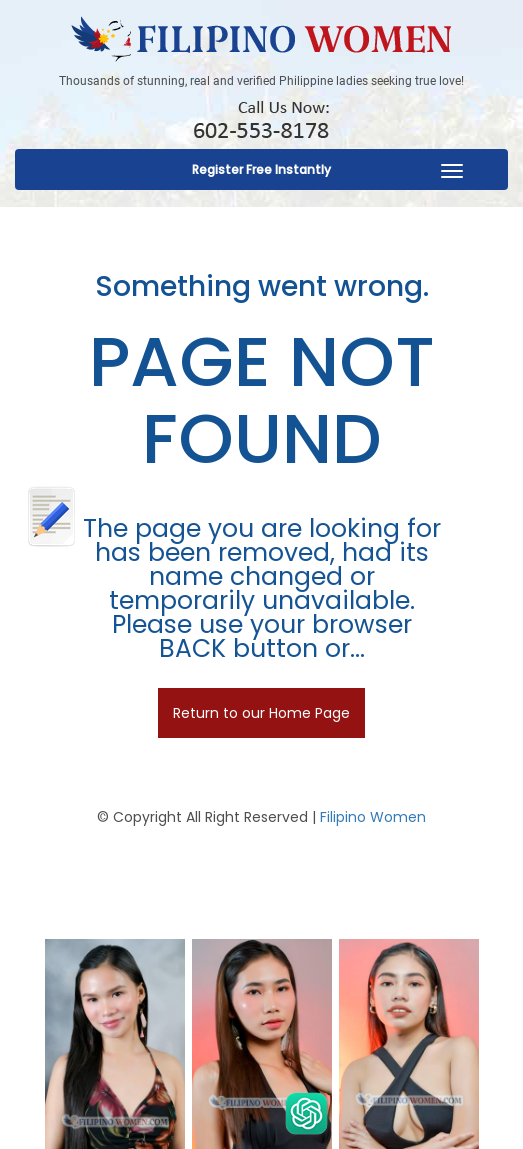  What do you see at coordinates (51, 516) in the screenshot?
I see `open the text editor application` at bounding box center [51, 516].